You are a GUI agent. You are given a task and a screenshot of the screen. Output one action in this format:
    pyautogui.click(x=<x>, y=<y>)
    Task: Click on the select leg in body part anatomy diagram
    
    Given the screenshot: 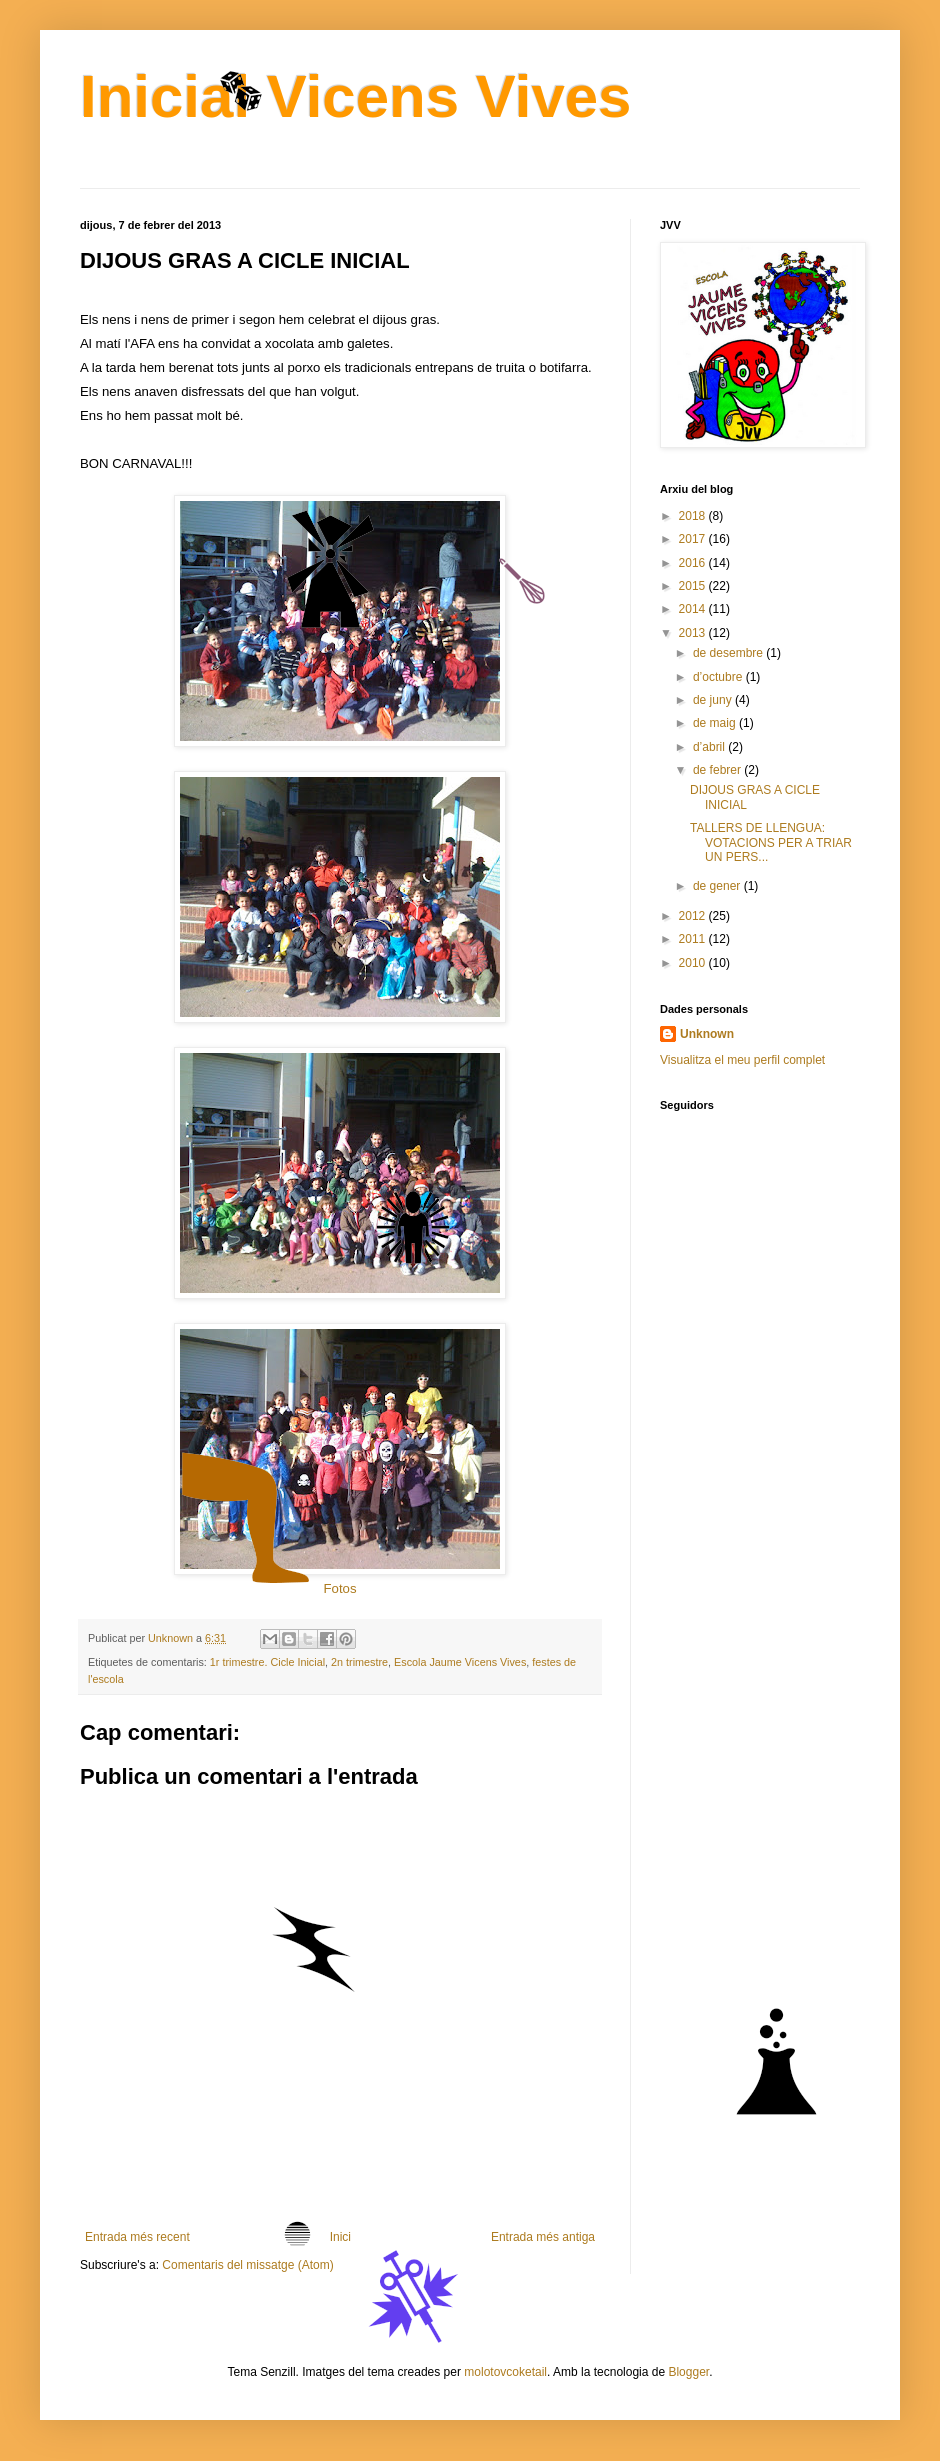 What is the action you would take?
    pyautogui.click(x=247, y=1518)
    